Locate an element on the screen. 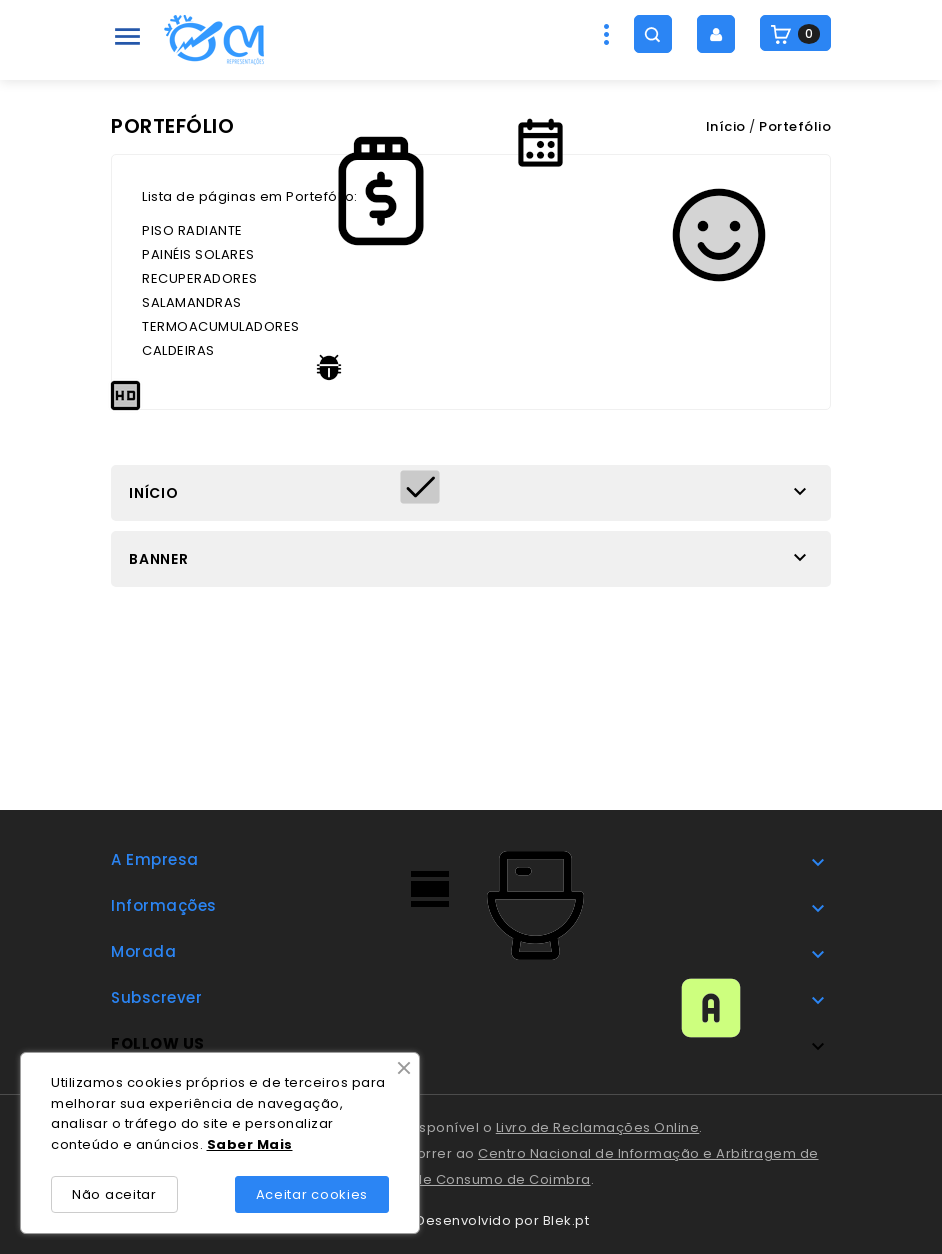  select text formatting option A is located at coordinates (711, 1008).